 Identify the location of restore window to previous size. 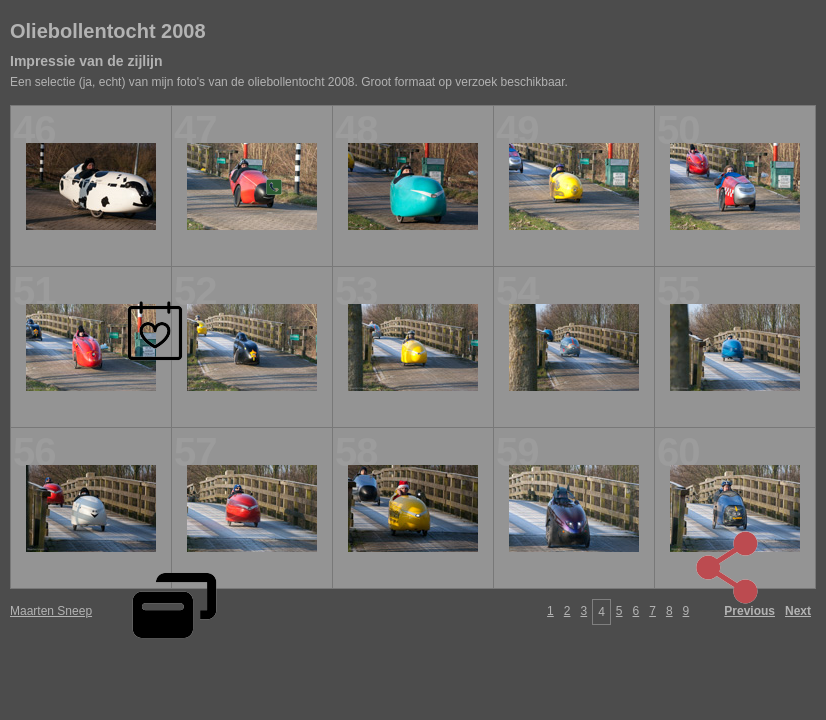
(174, 605).